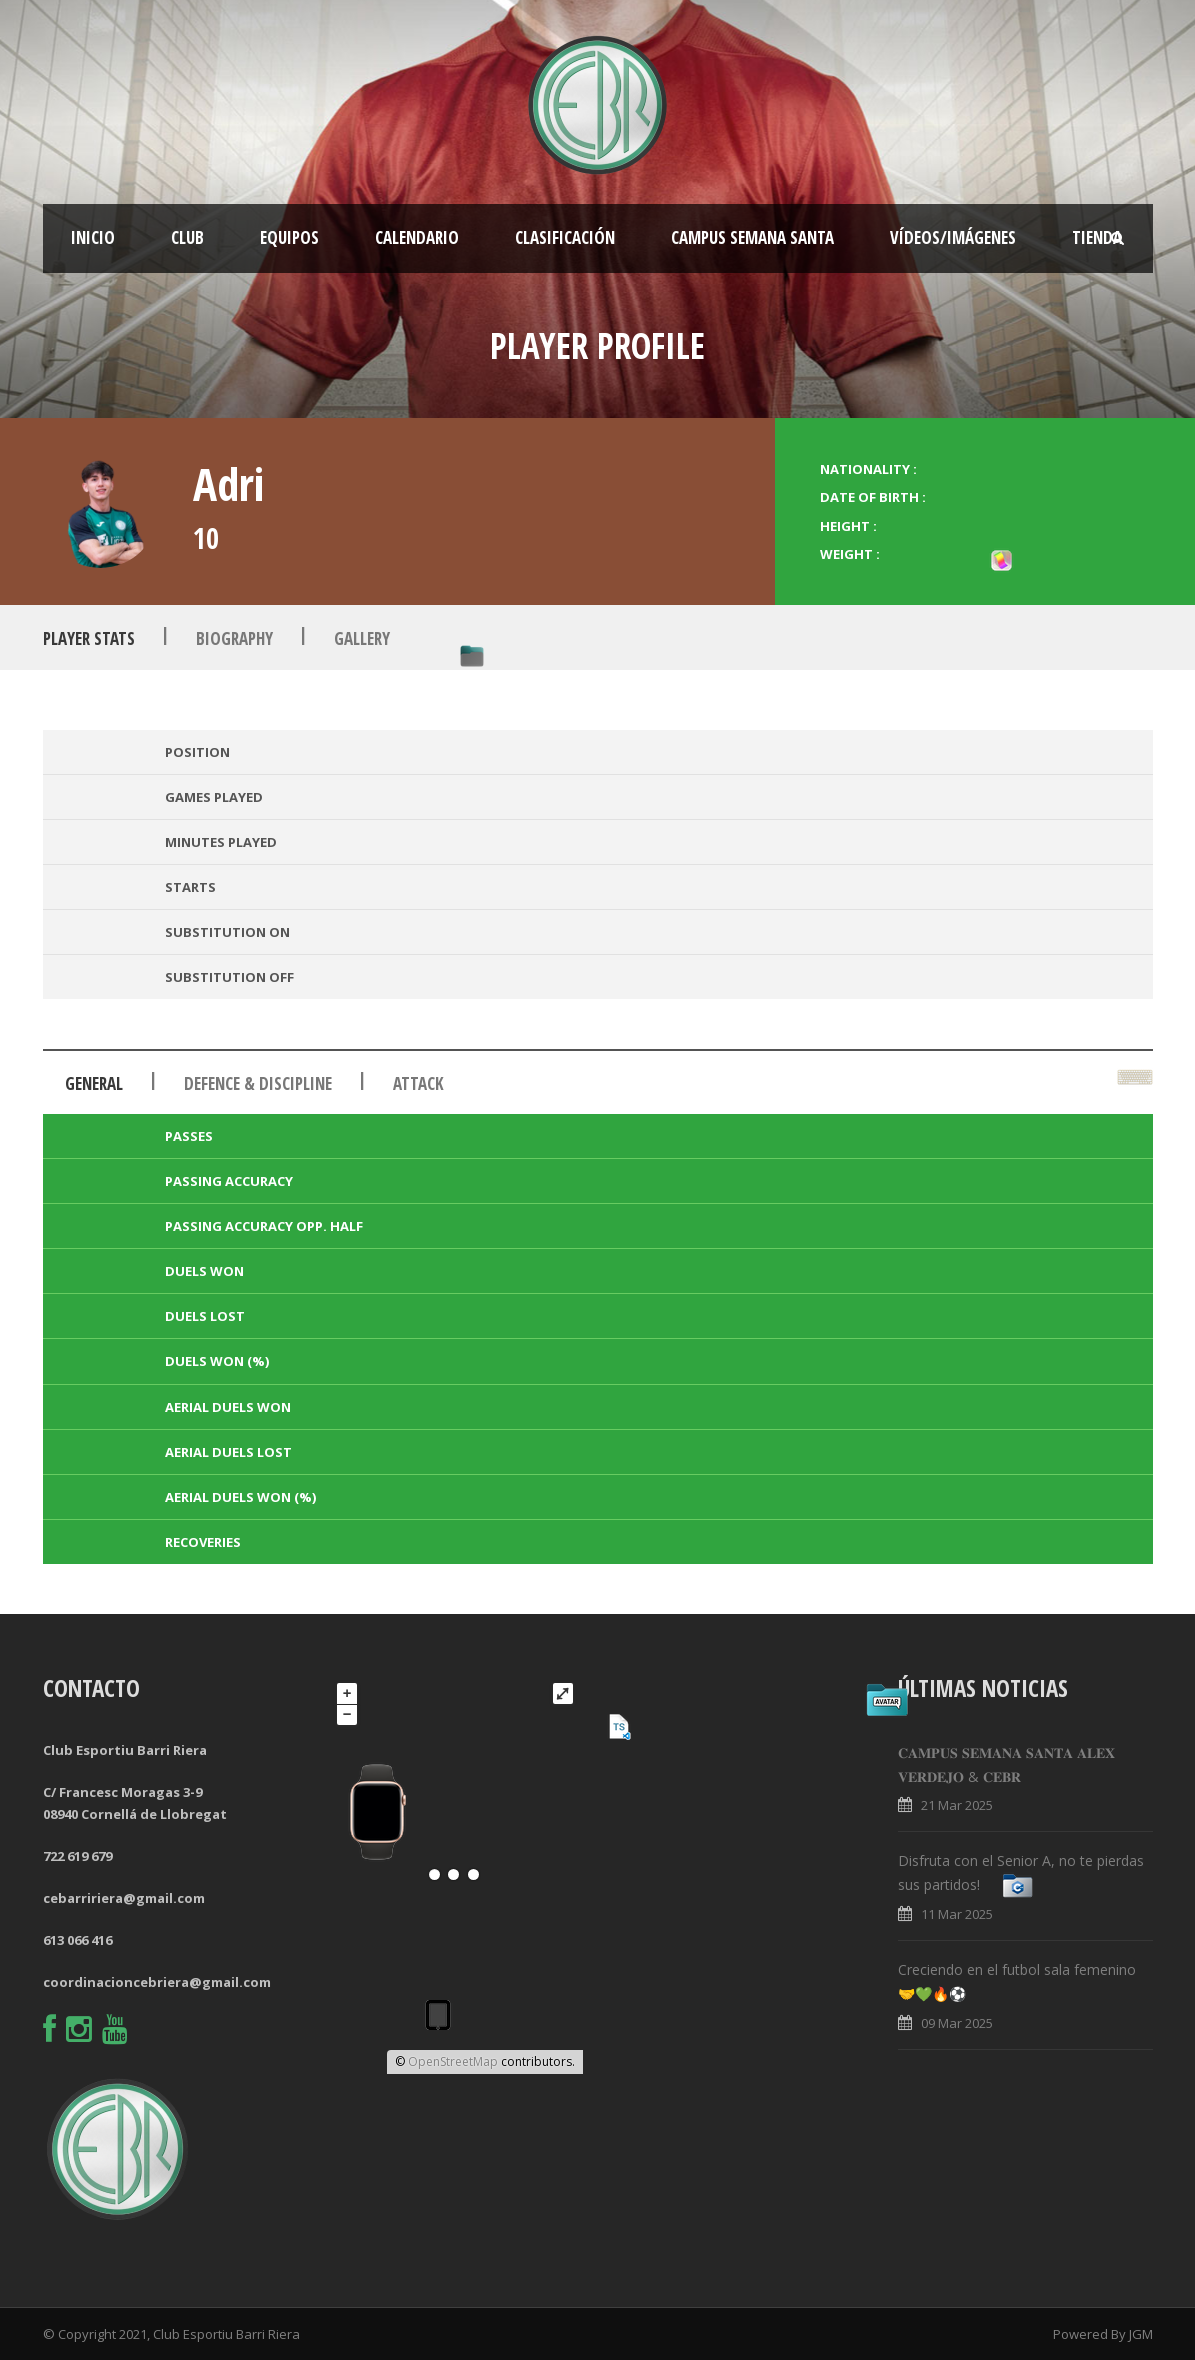 The image size is (1195, 2360). What do you see at coordinates (438, 2015) in the screenshot?
I see `view connected iPad device` at bounding box center [438, 2015].